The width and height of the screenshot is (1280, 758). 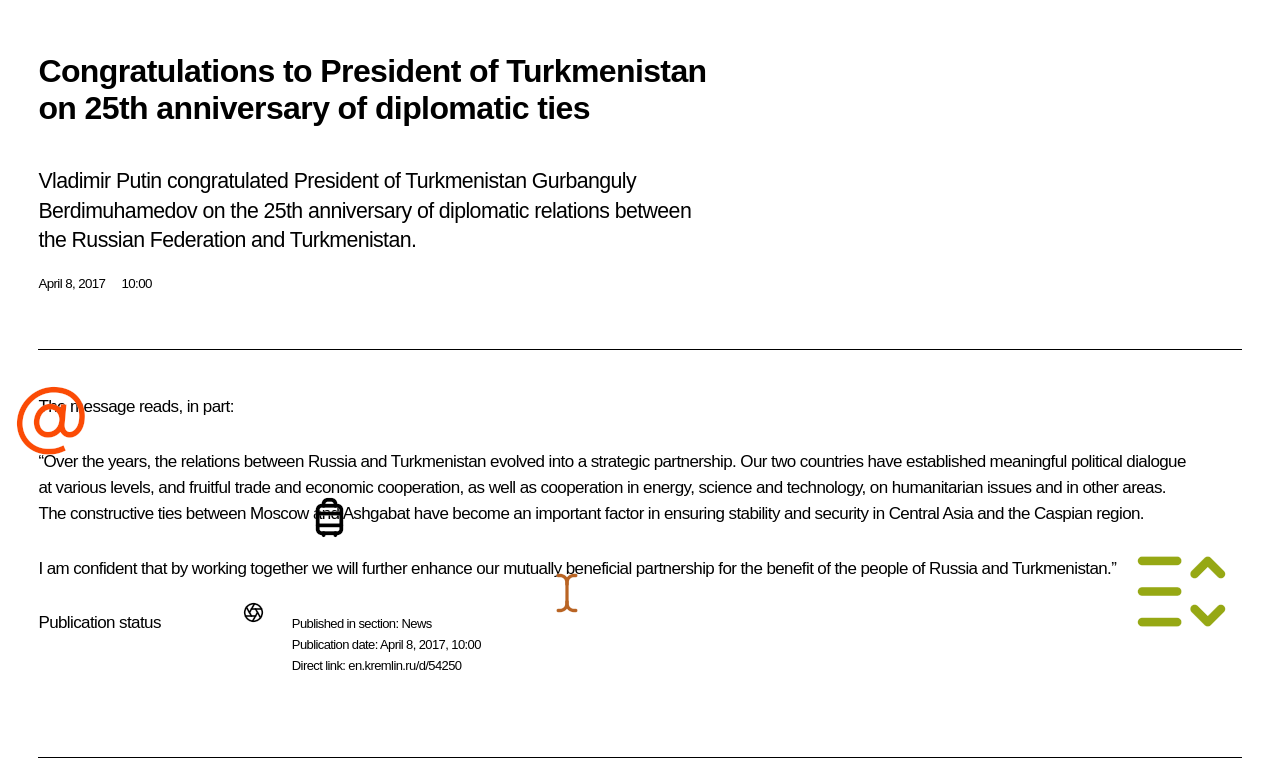 What do you see at coordinates (329, 517) in the screenshot?
I see `access travel or trip information` at bounding box center [329, 517].